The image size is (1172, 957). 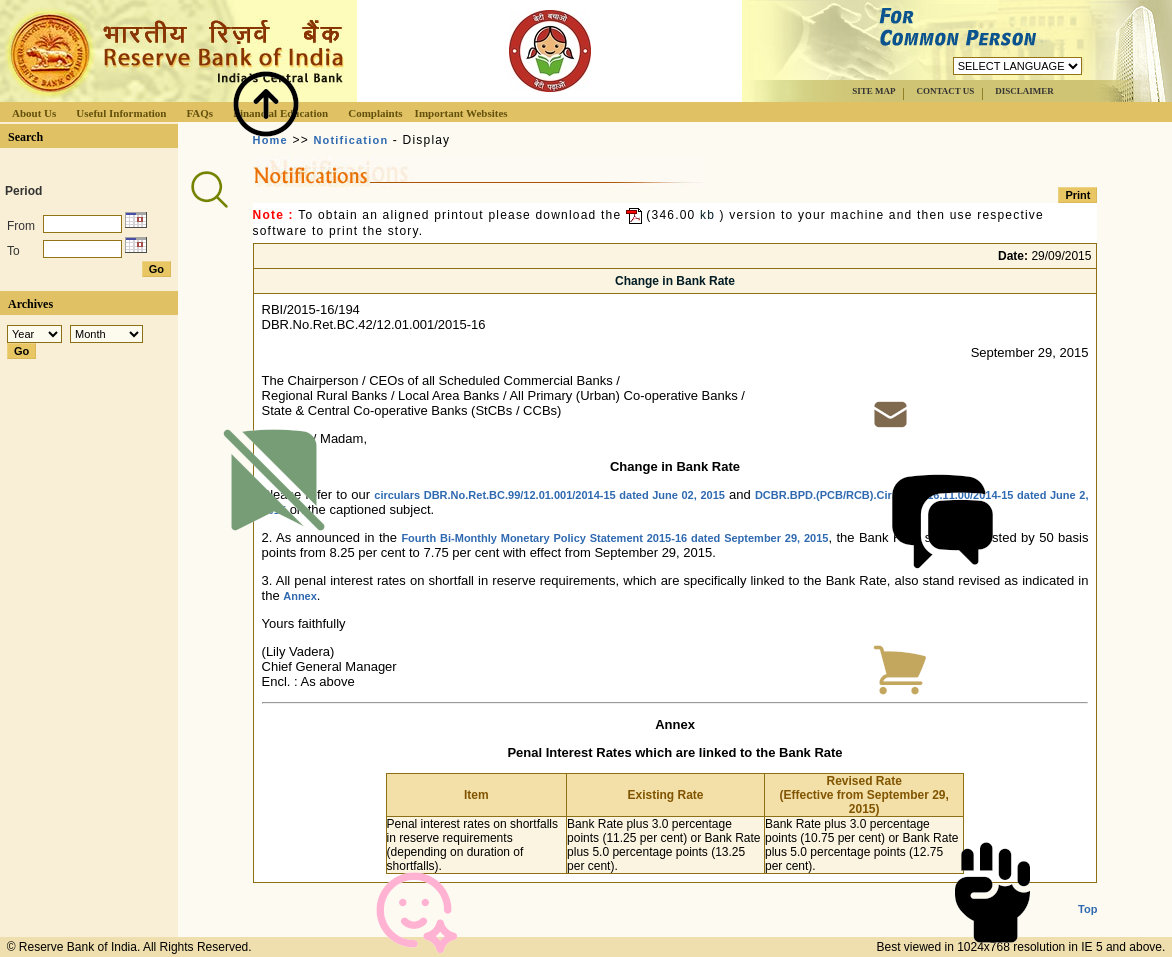 I want to click on search for content, so click(x=209, y=189).